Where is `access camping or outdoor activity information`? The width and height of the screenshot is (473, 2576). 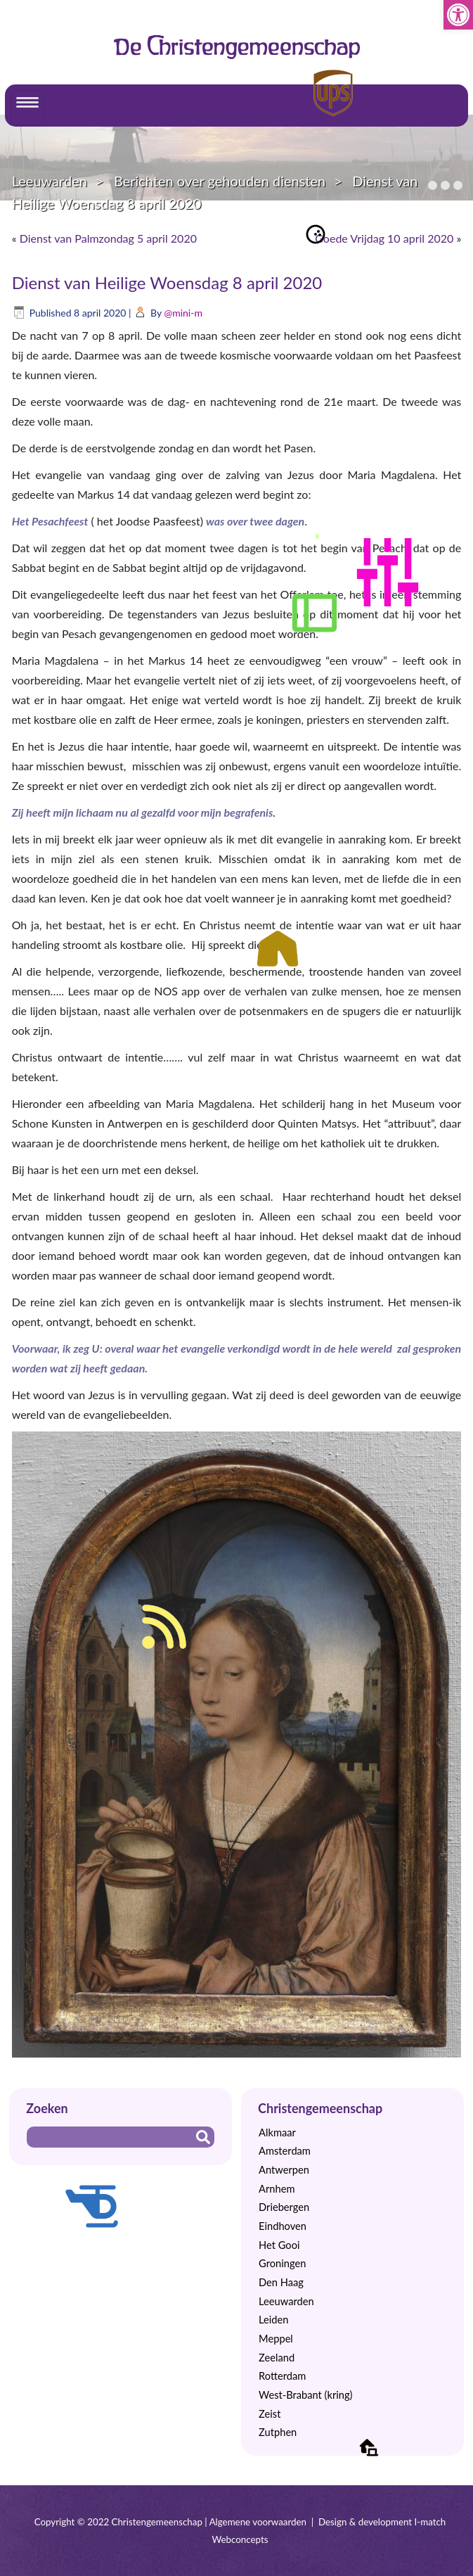 access camping or outdoor activity information is located at coordinates (278, 948).